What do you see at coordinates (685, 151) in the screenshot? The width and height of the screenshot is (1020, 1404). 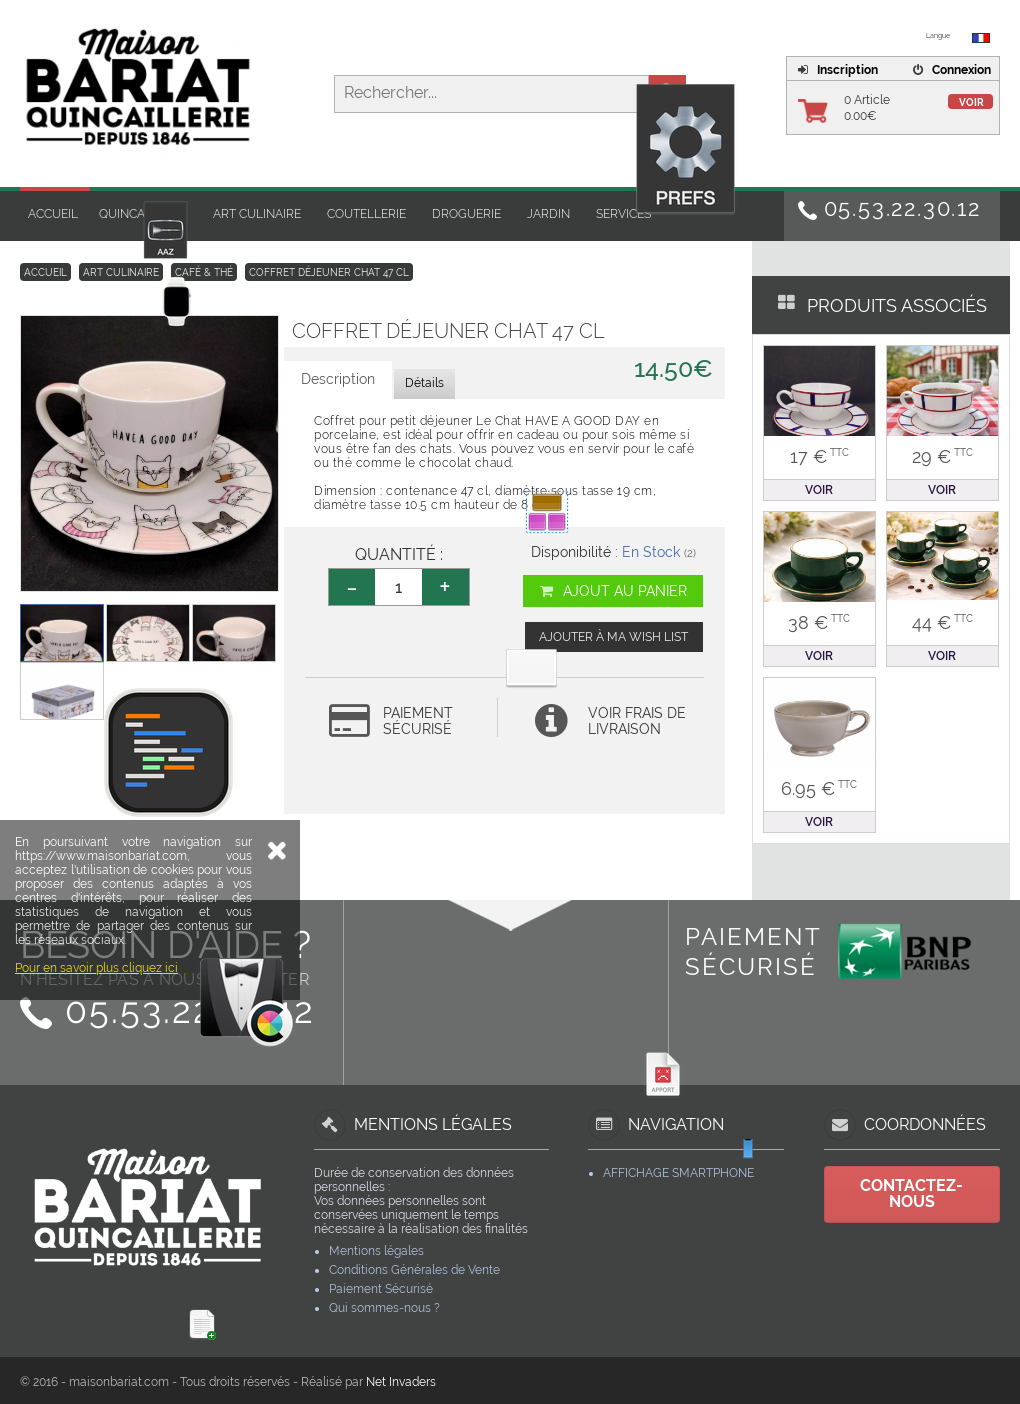 I see `open GarageBand preferences or settings` at bounding box center [685, 151].